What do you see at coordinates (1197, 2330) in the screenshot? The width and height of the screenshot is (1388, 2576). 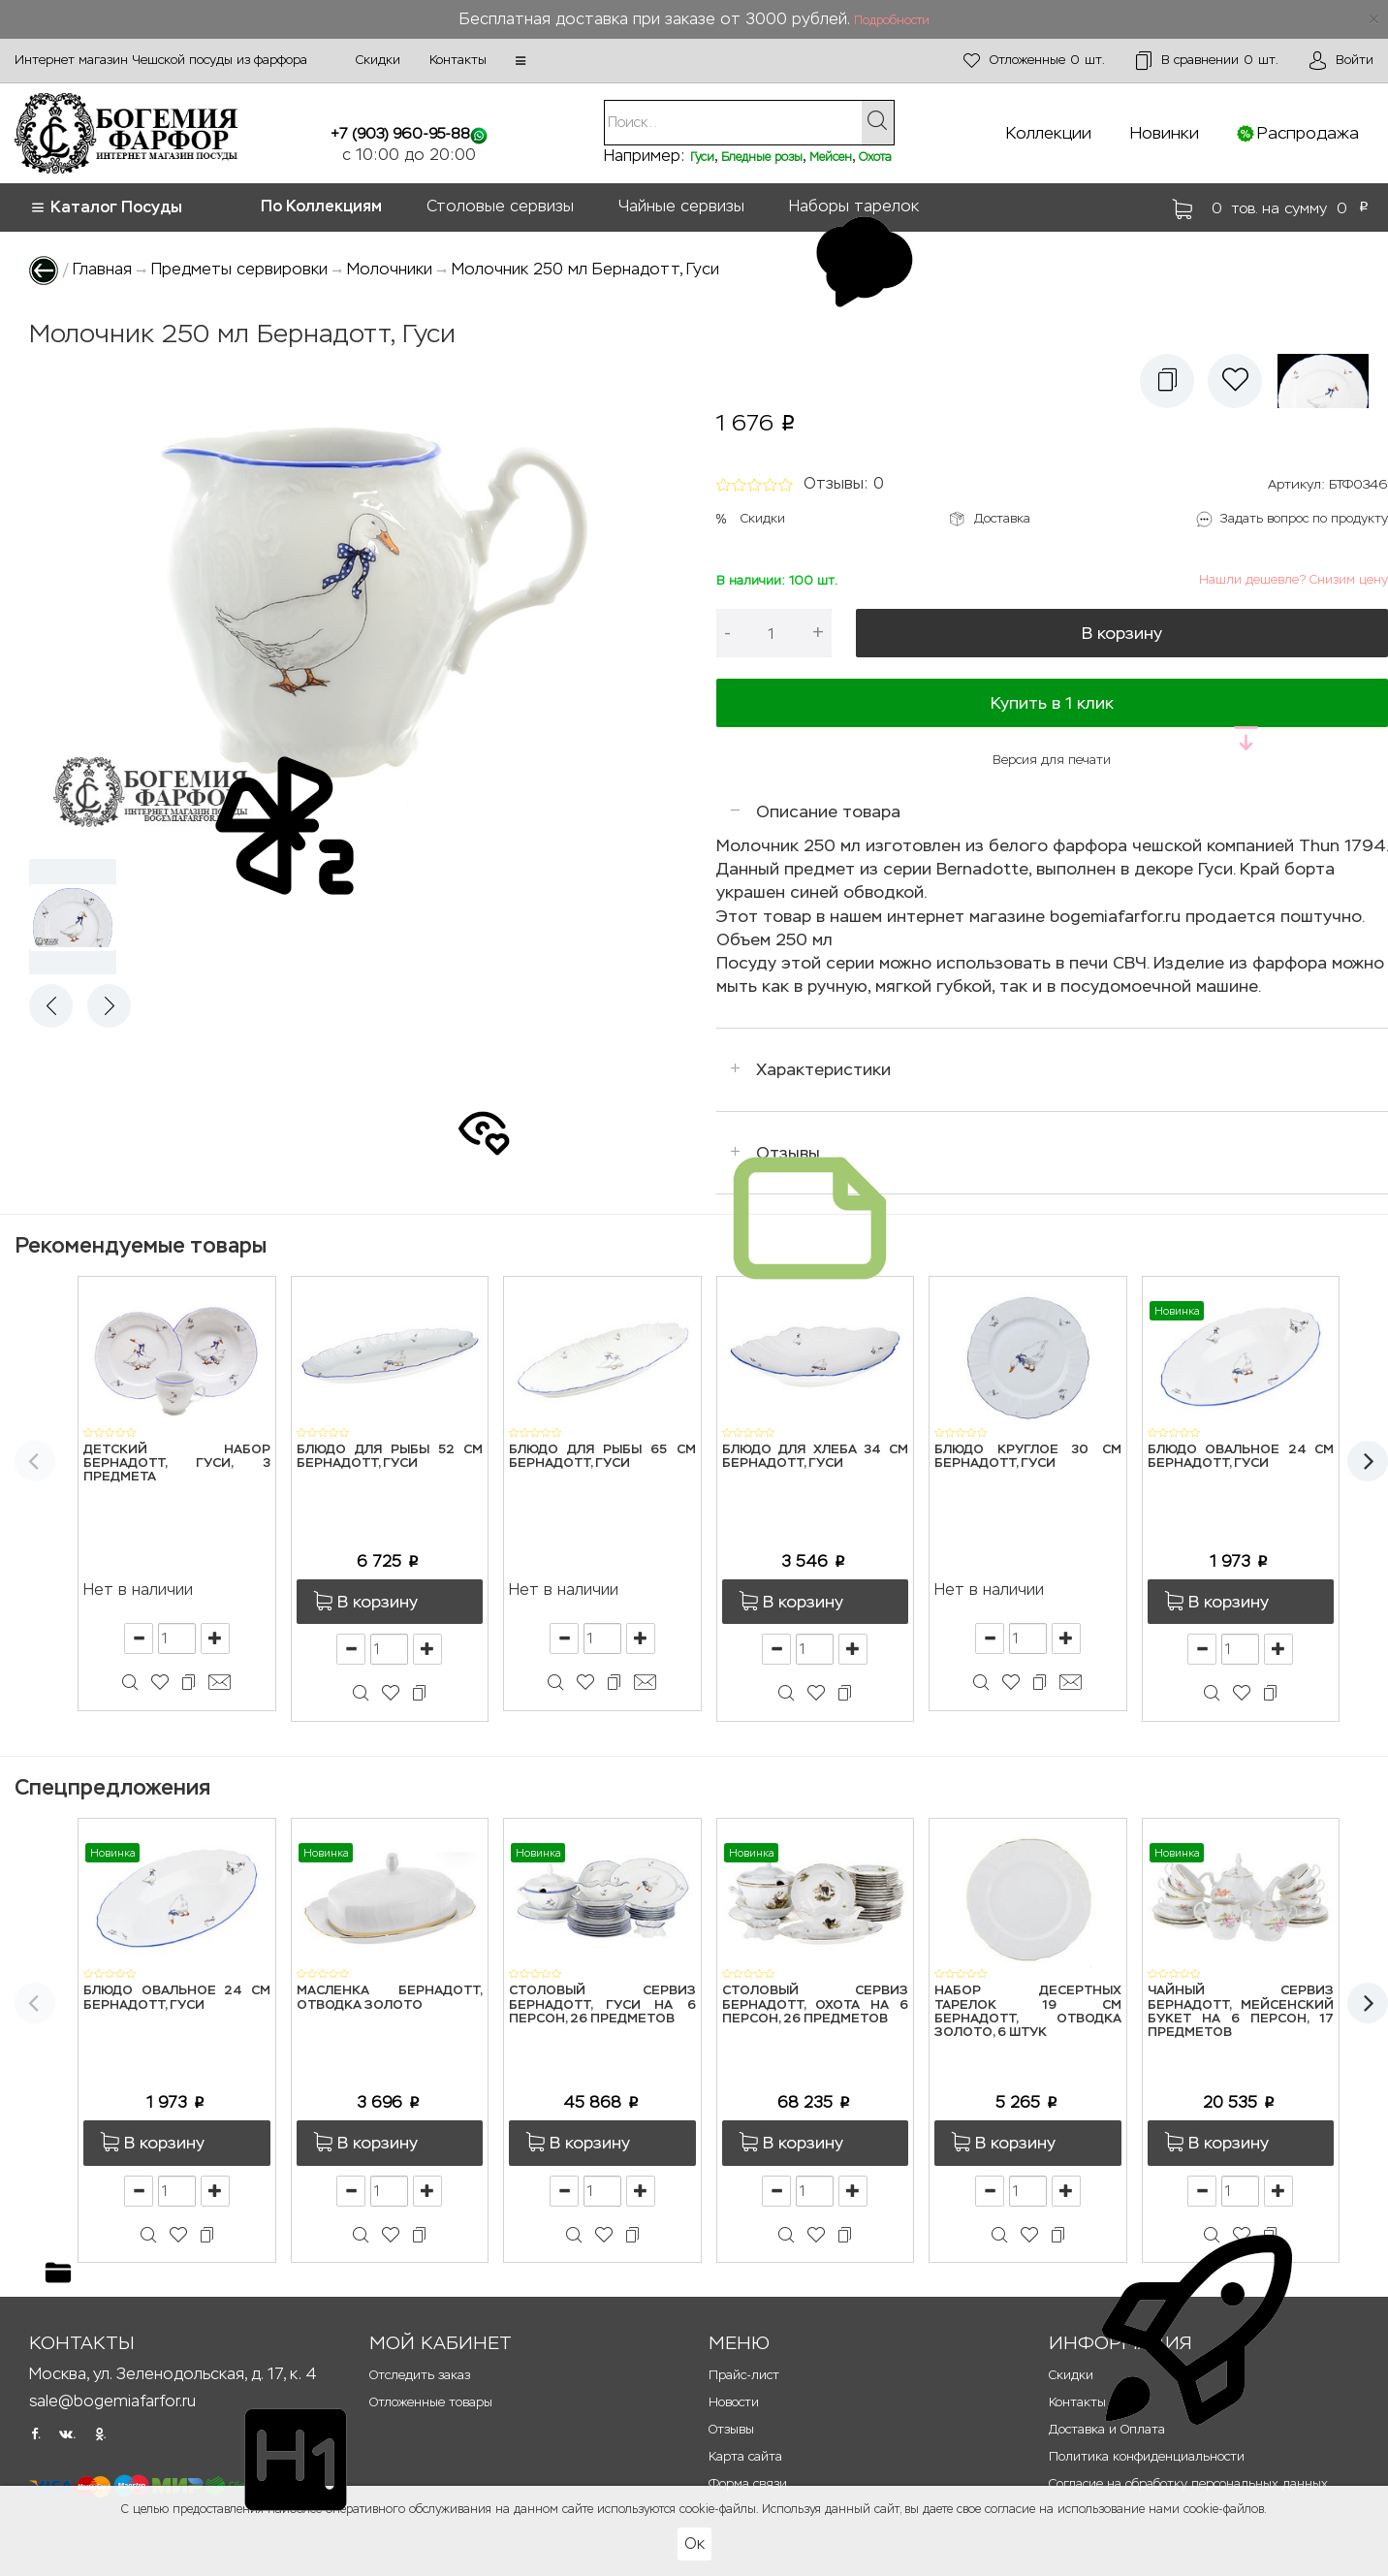 I see `launch or deploy a project` at bounding box center [1197, 2330].